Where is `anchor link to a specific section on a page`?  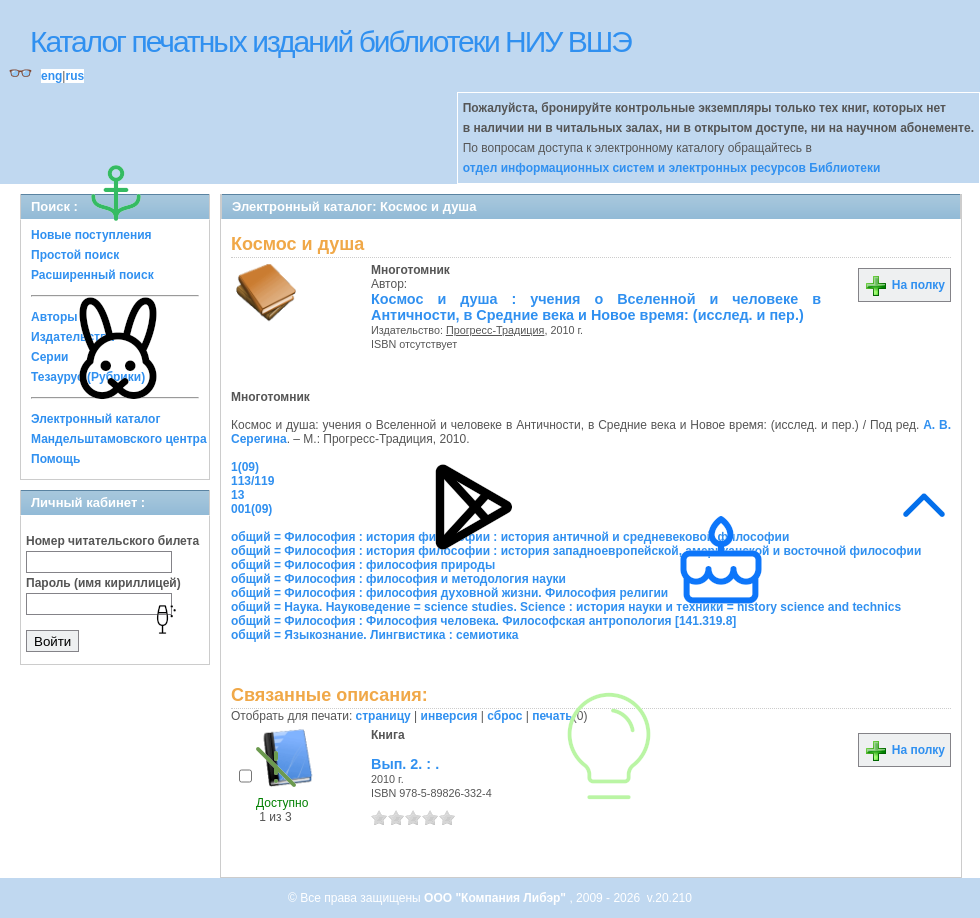 anchor link to a specific section on a page is located at coordinates (116, 192).